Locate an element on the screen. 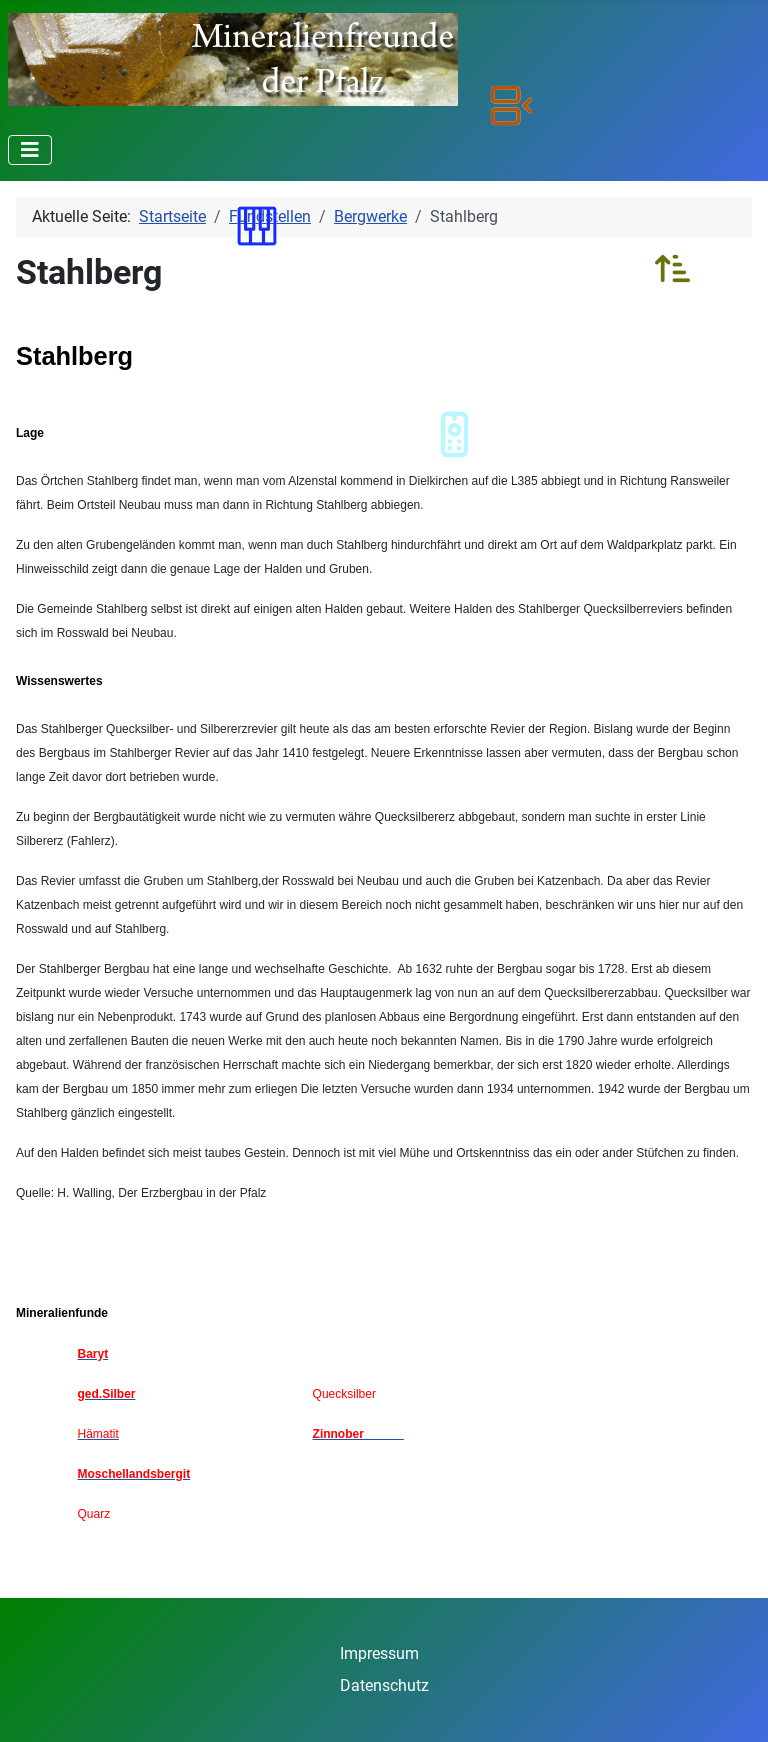 The height and width of the screenshot is (1742, 768). access remote control settings is located at coordinates (454, 434).